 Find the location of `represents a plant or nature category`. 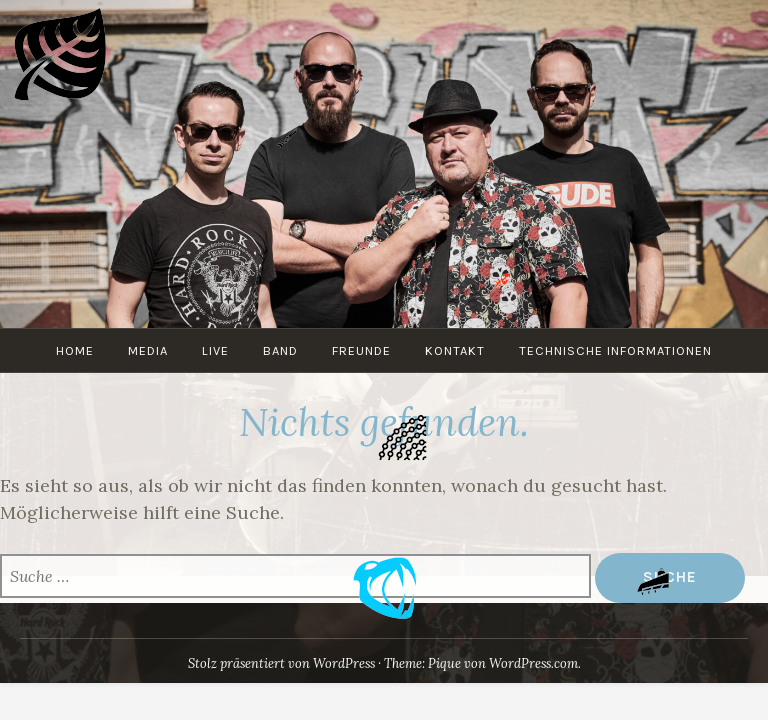

represents a plant or nature category is located at coordinates (59, 53).